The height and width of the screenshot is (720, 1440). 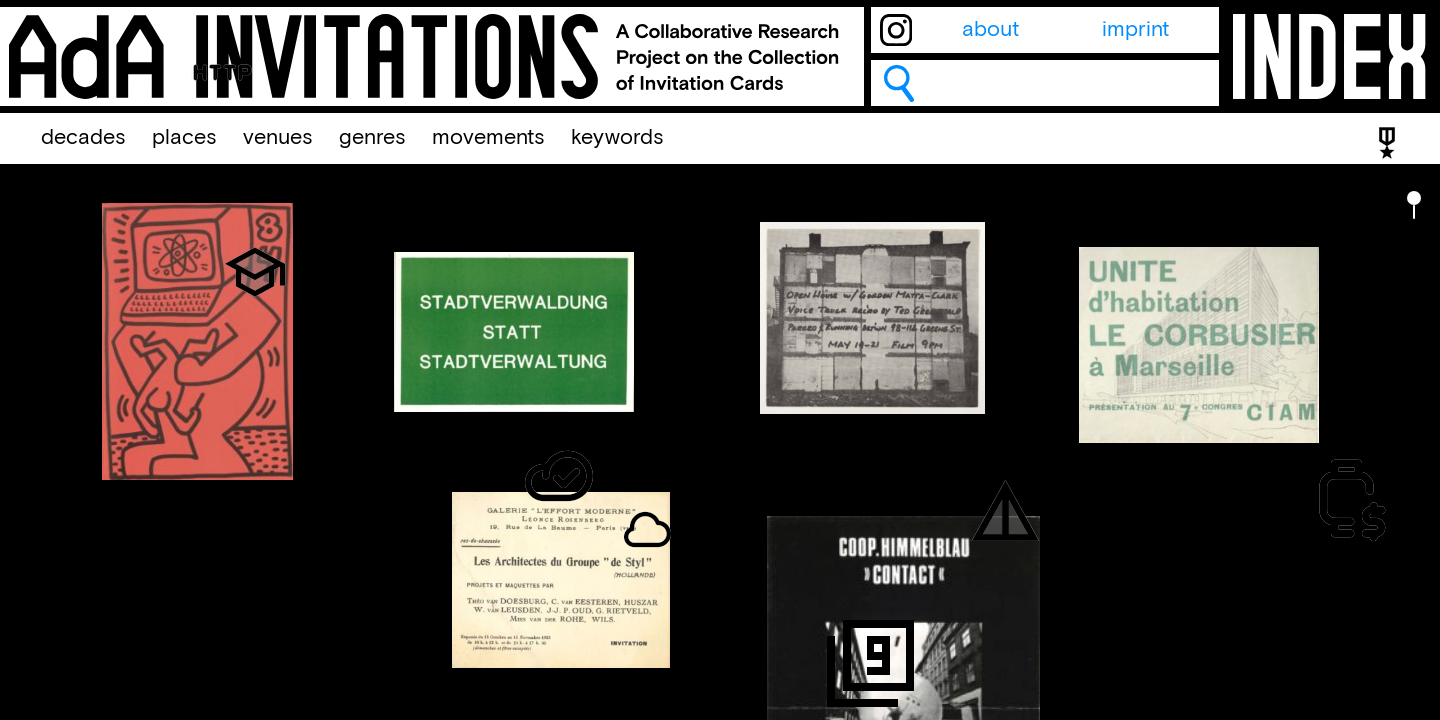 What do you see at coordinates (1005, 510) in the screenshot?
I see `view image details or metadata` at bounding box center [1005, 510].